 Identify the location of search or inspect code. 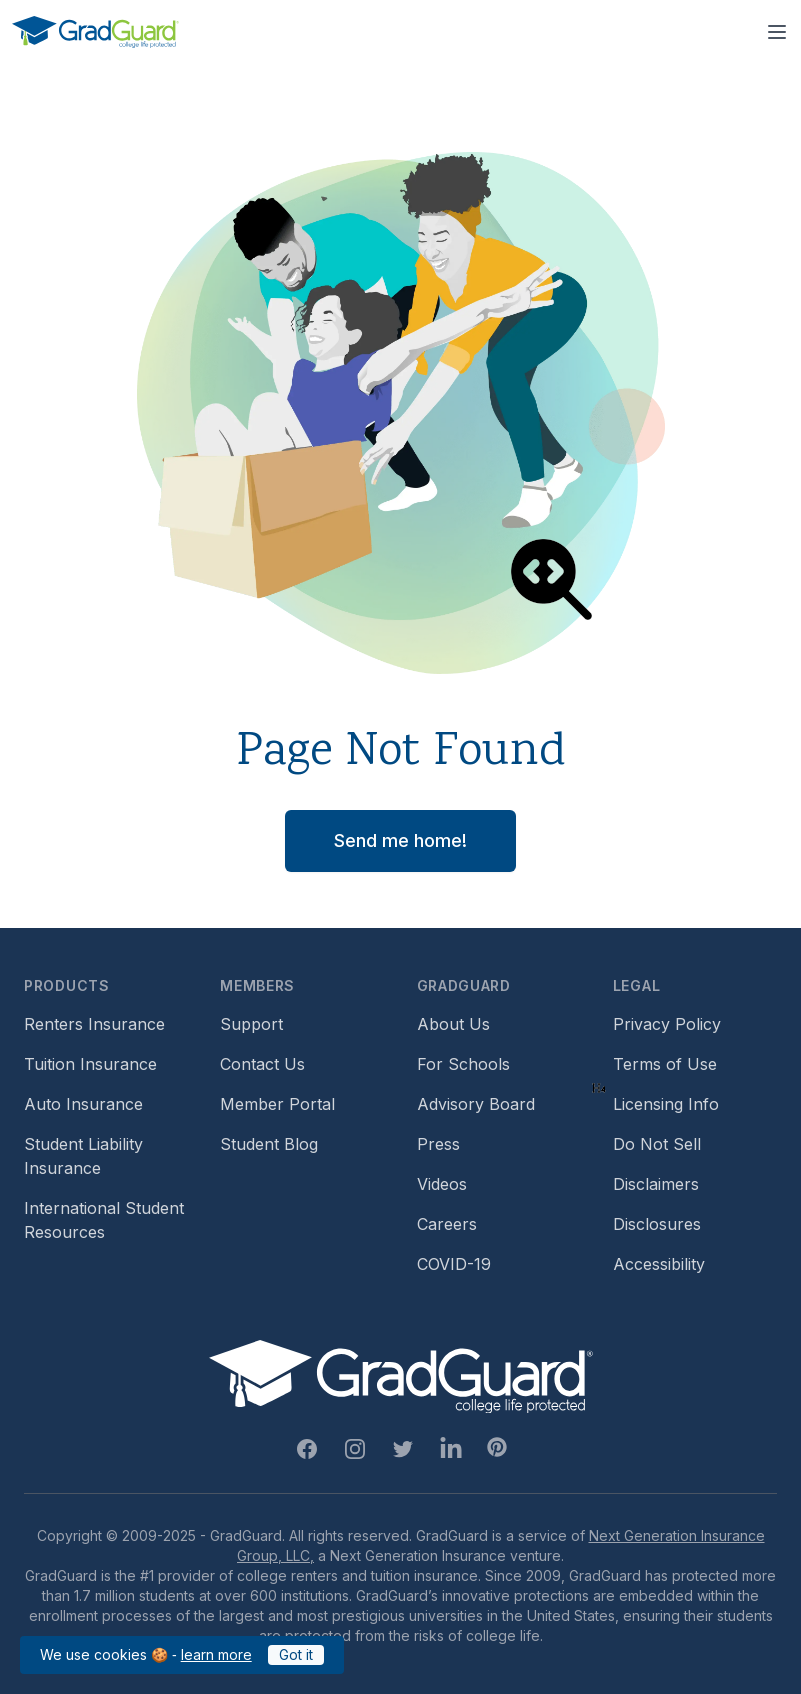
(551, 579).